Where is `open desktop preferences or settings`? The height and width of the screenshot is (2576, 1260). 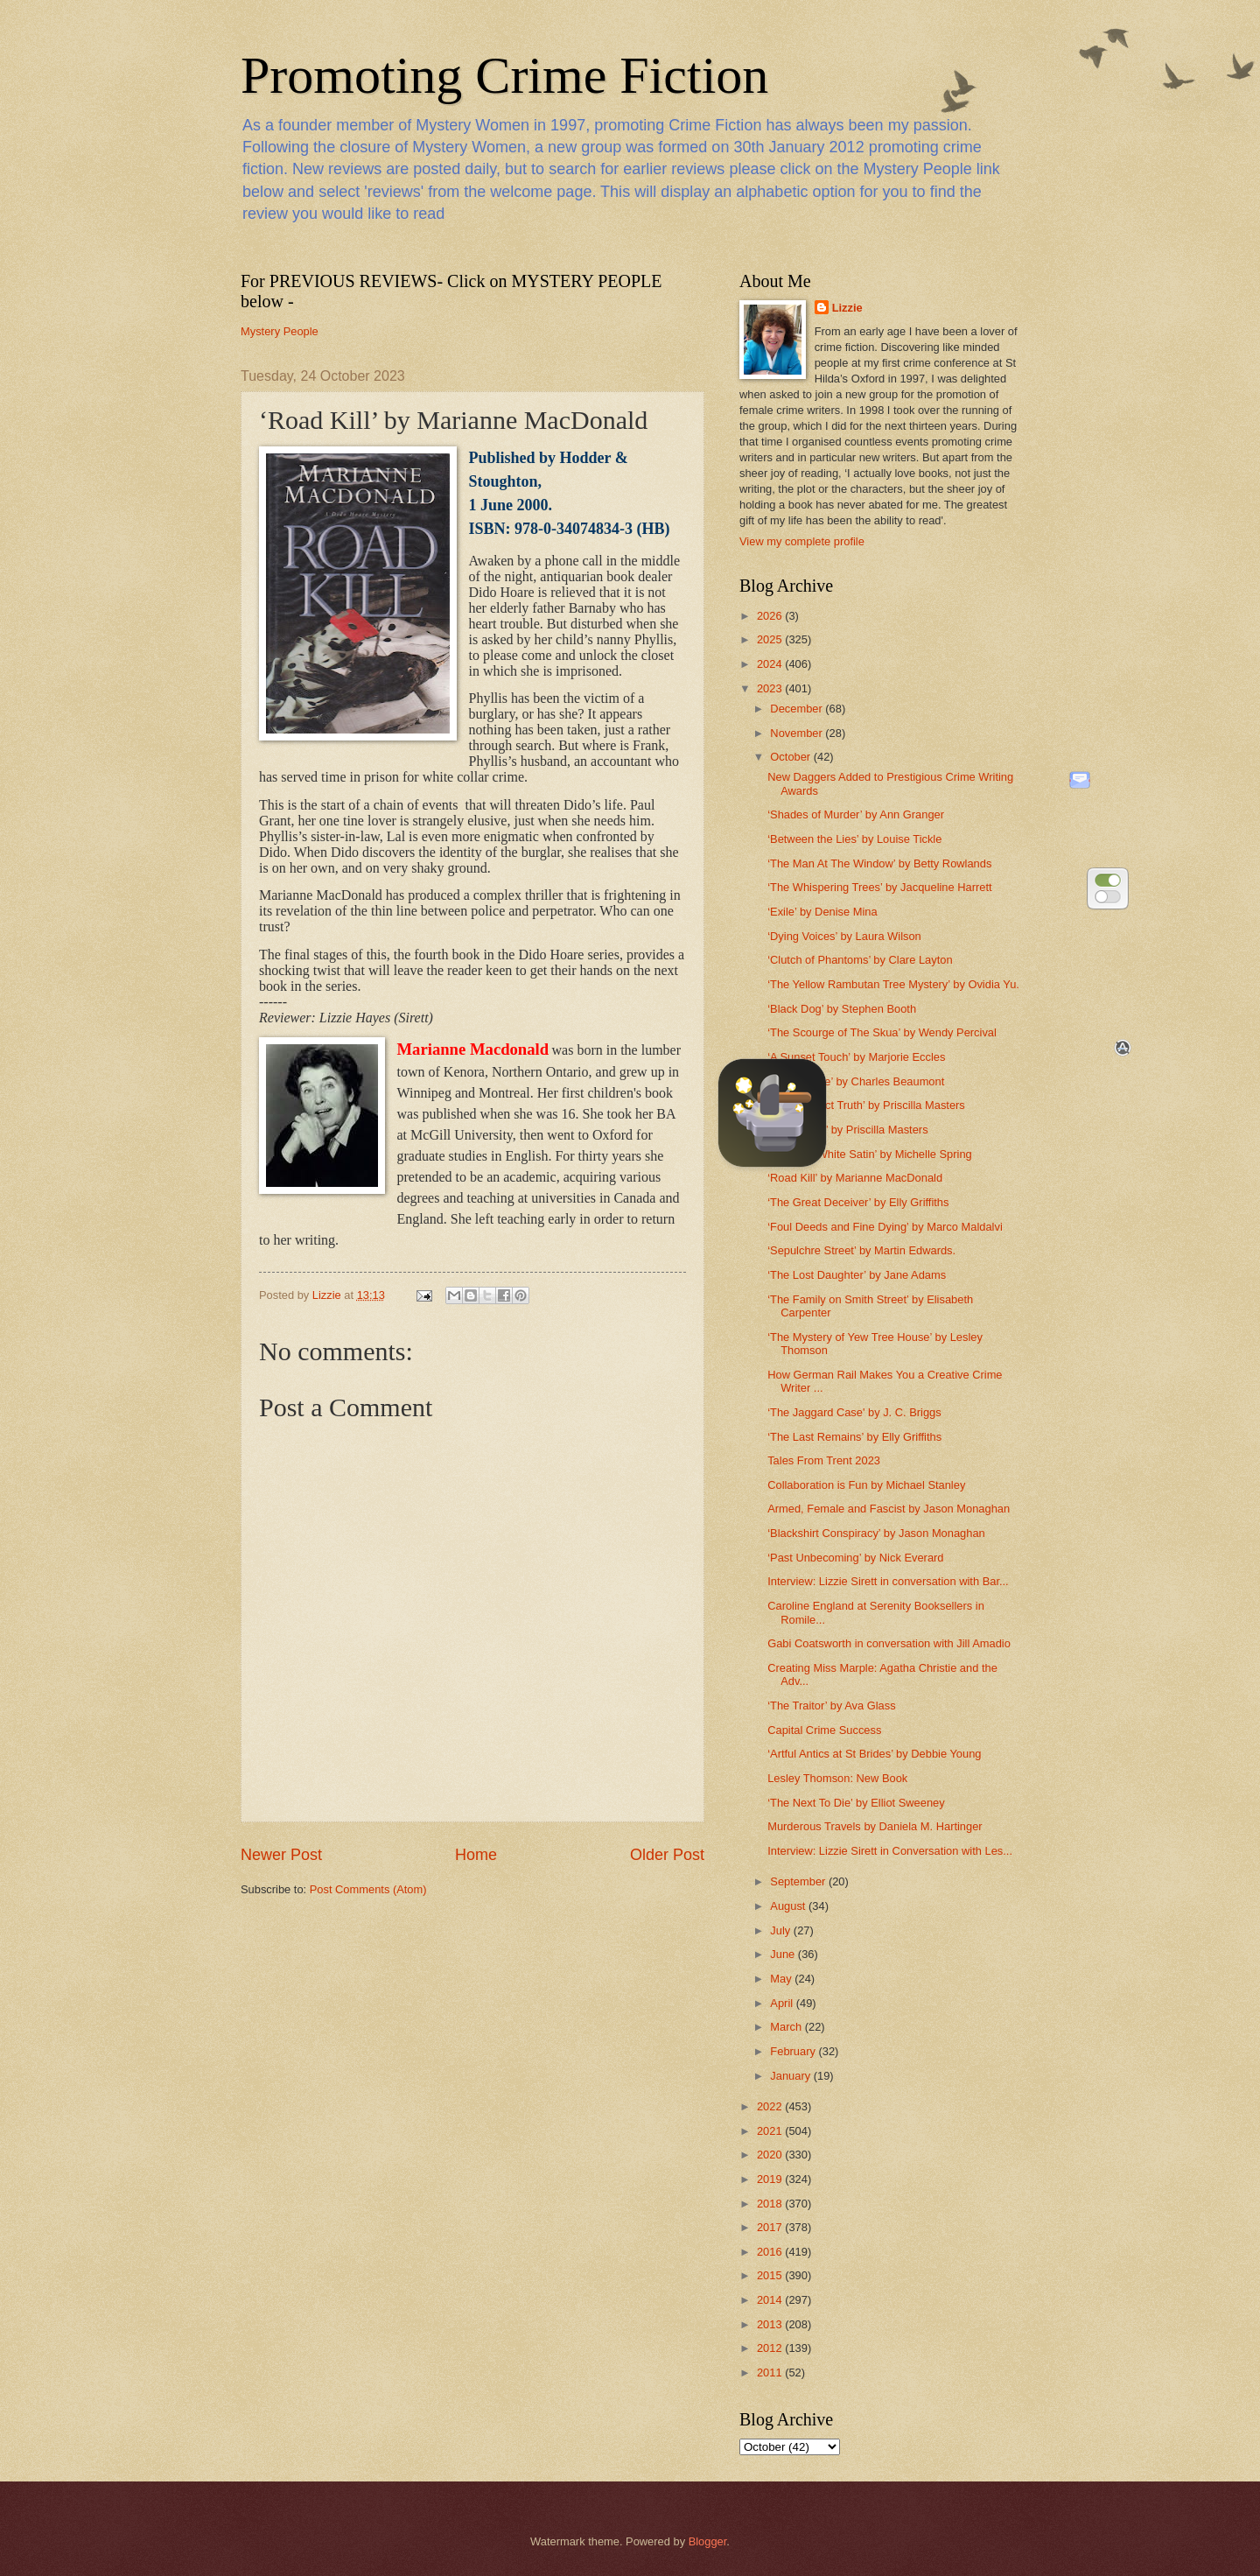
open desktop preferences or settings is located at coordinates (1108, 888).